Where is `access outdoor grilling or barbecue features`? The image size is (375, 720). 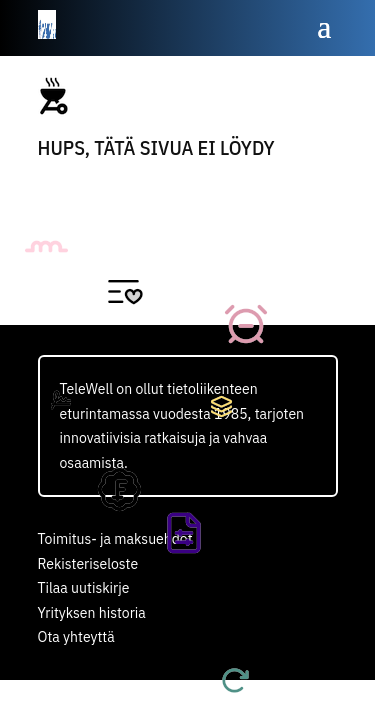
access outdoor grilling or barbecue features is located at coordinates (53, 96).